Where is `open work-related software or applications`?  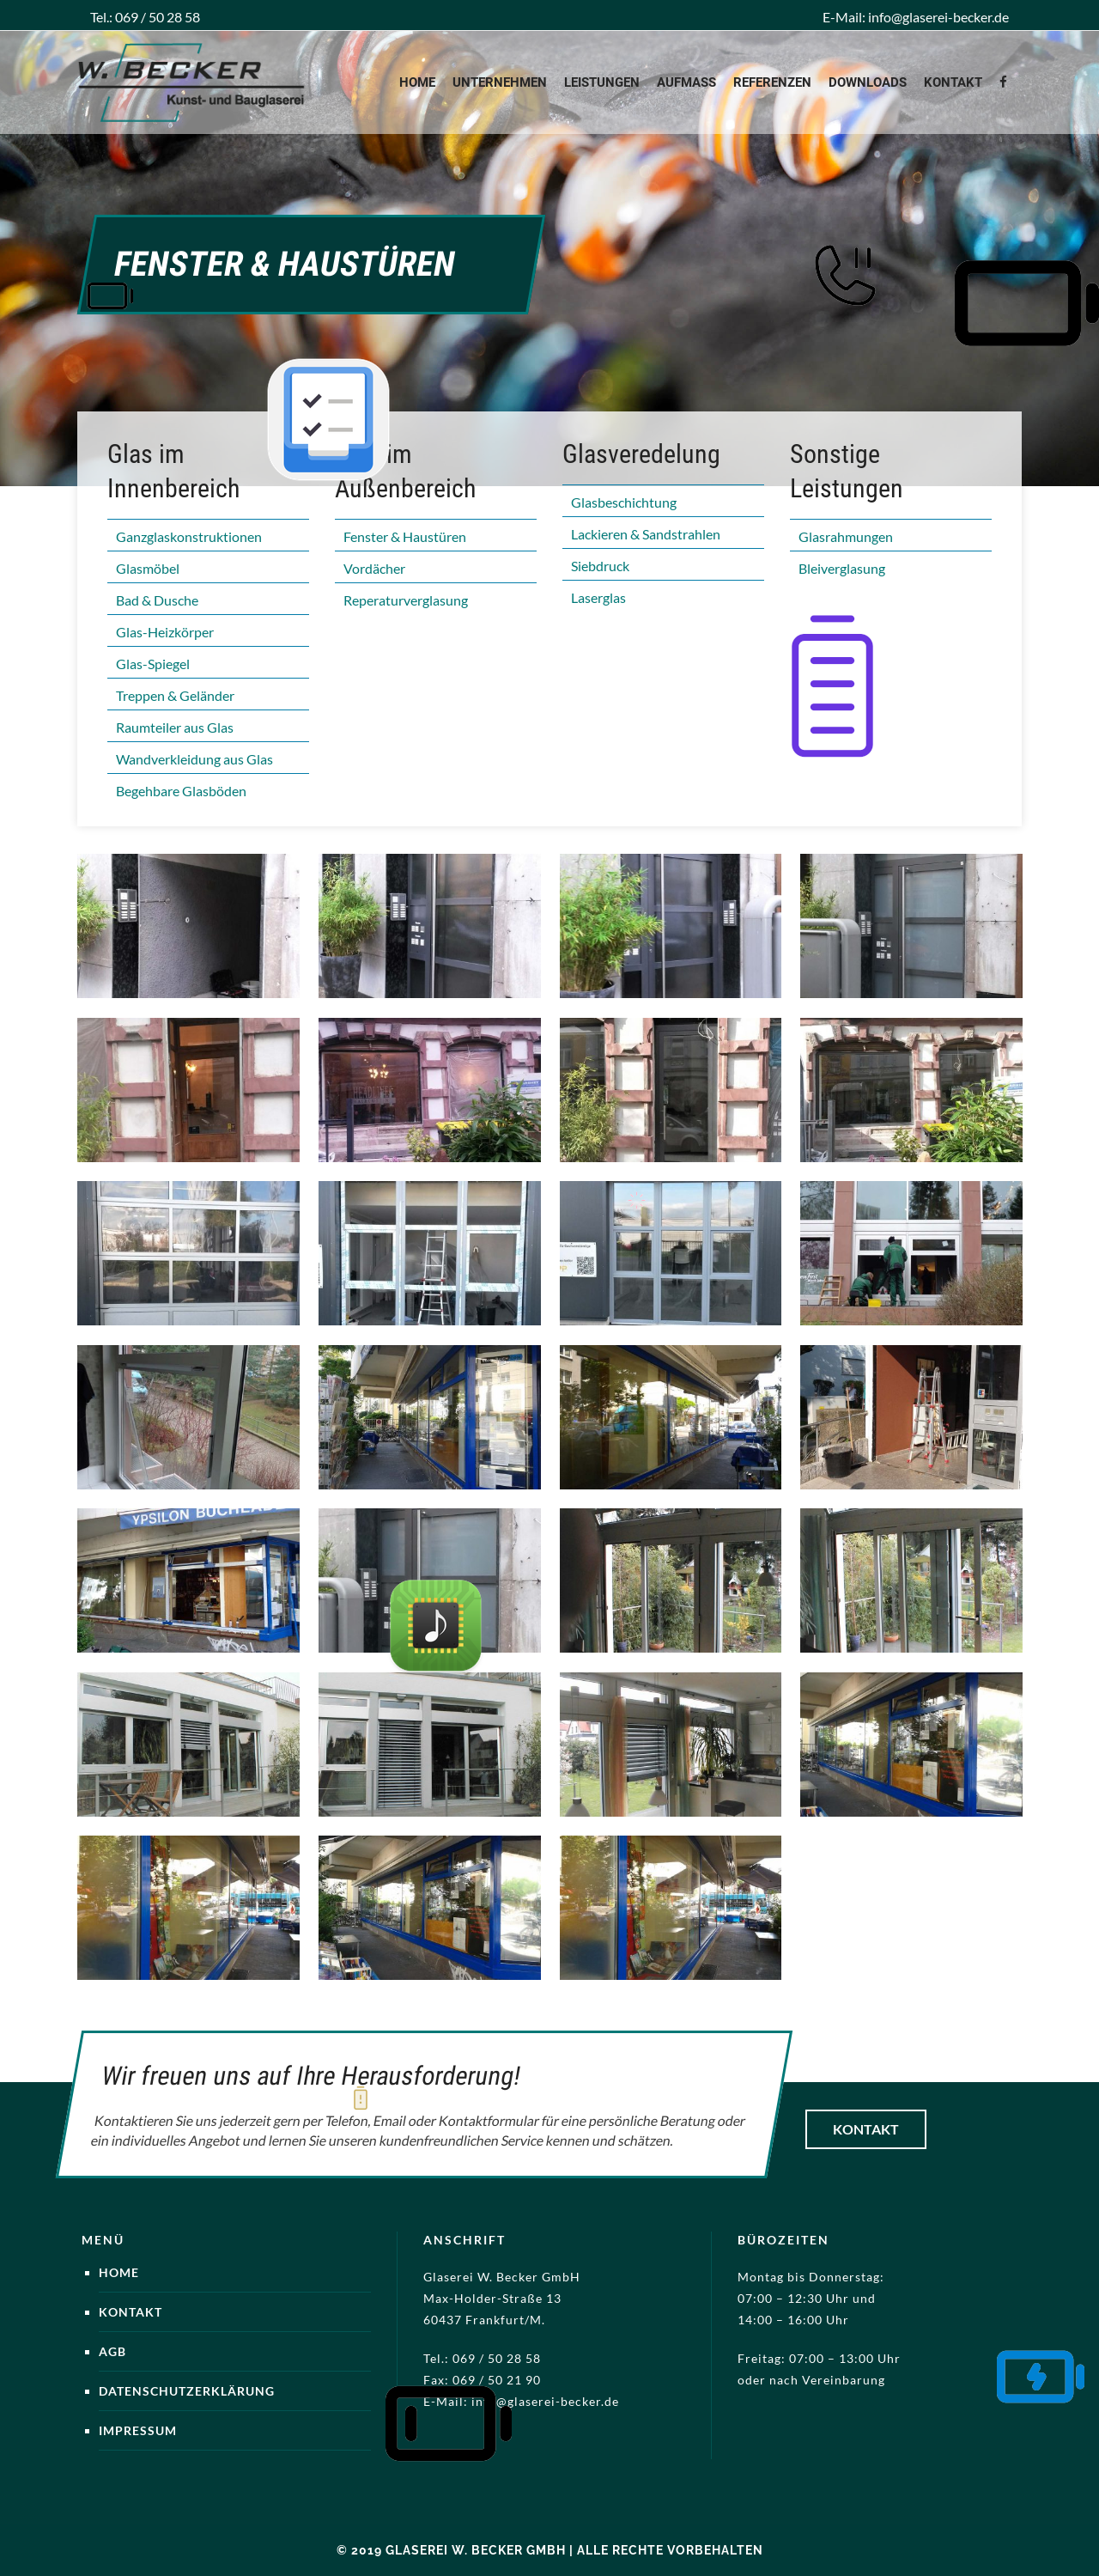 open work-related software or applications is located at coordinates (328, 419).